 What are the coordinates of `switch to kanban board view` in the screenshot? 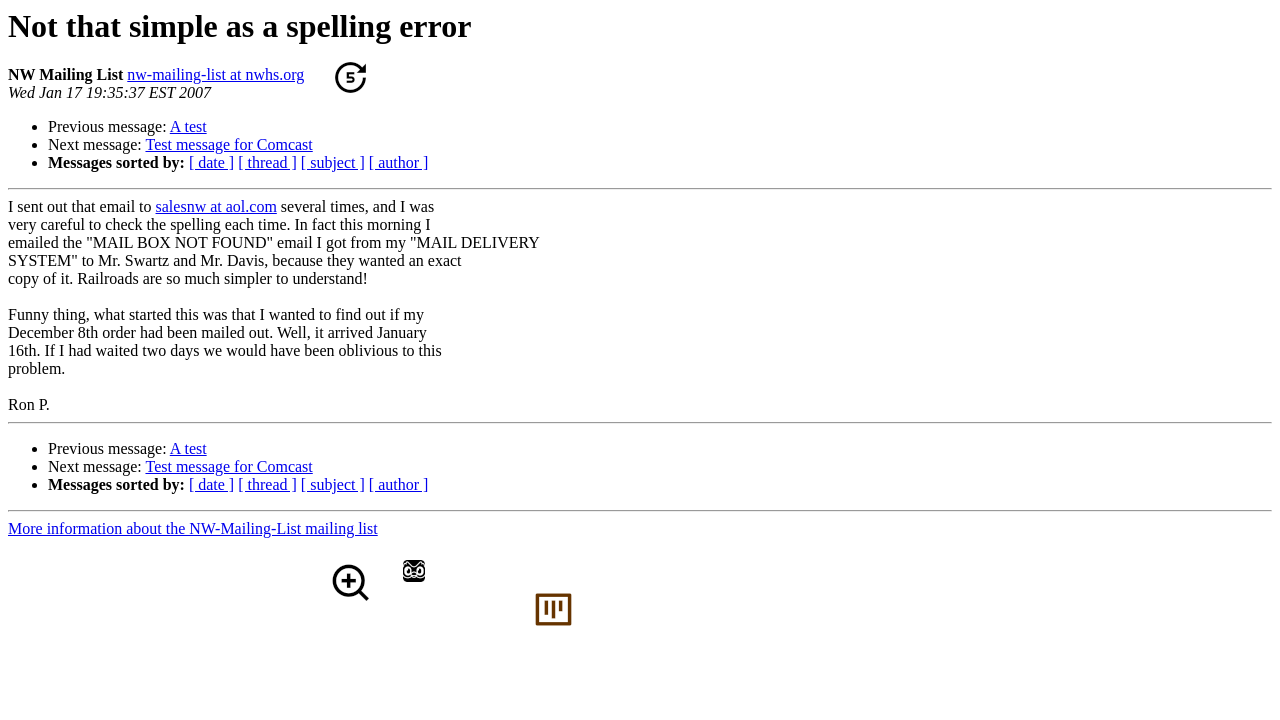 It's located at (553, 609).